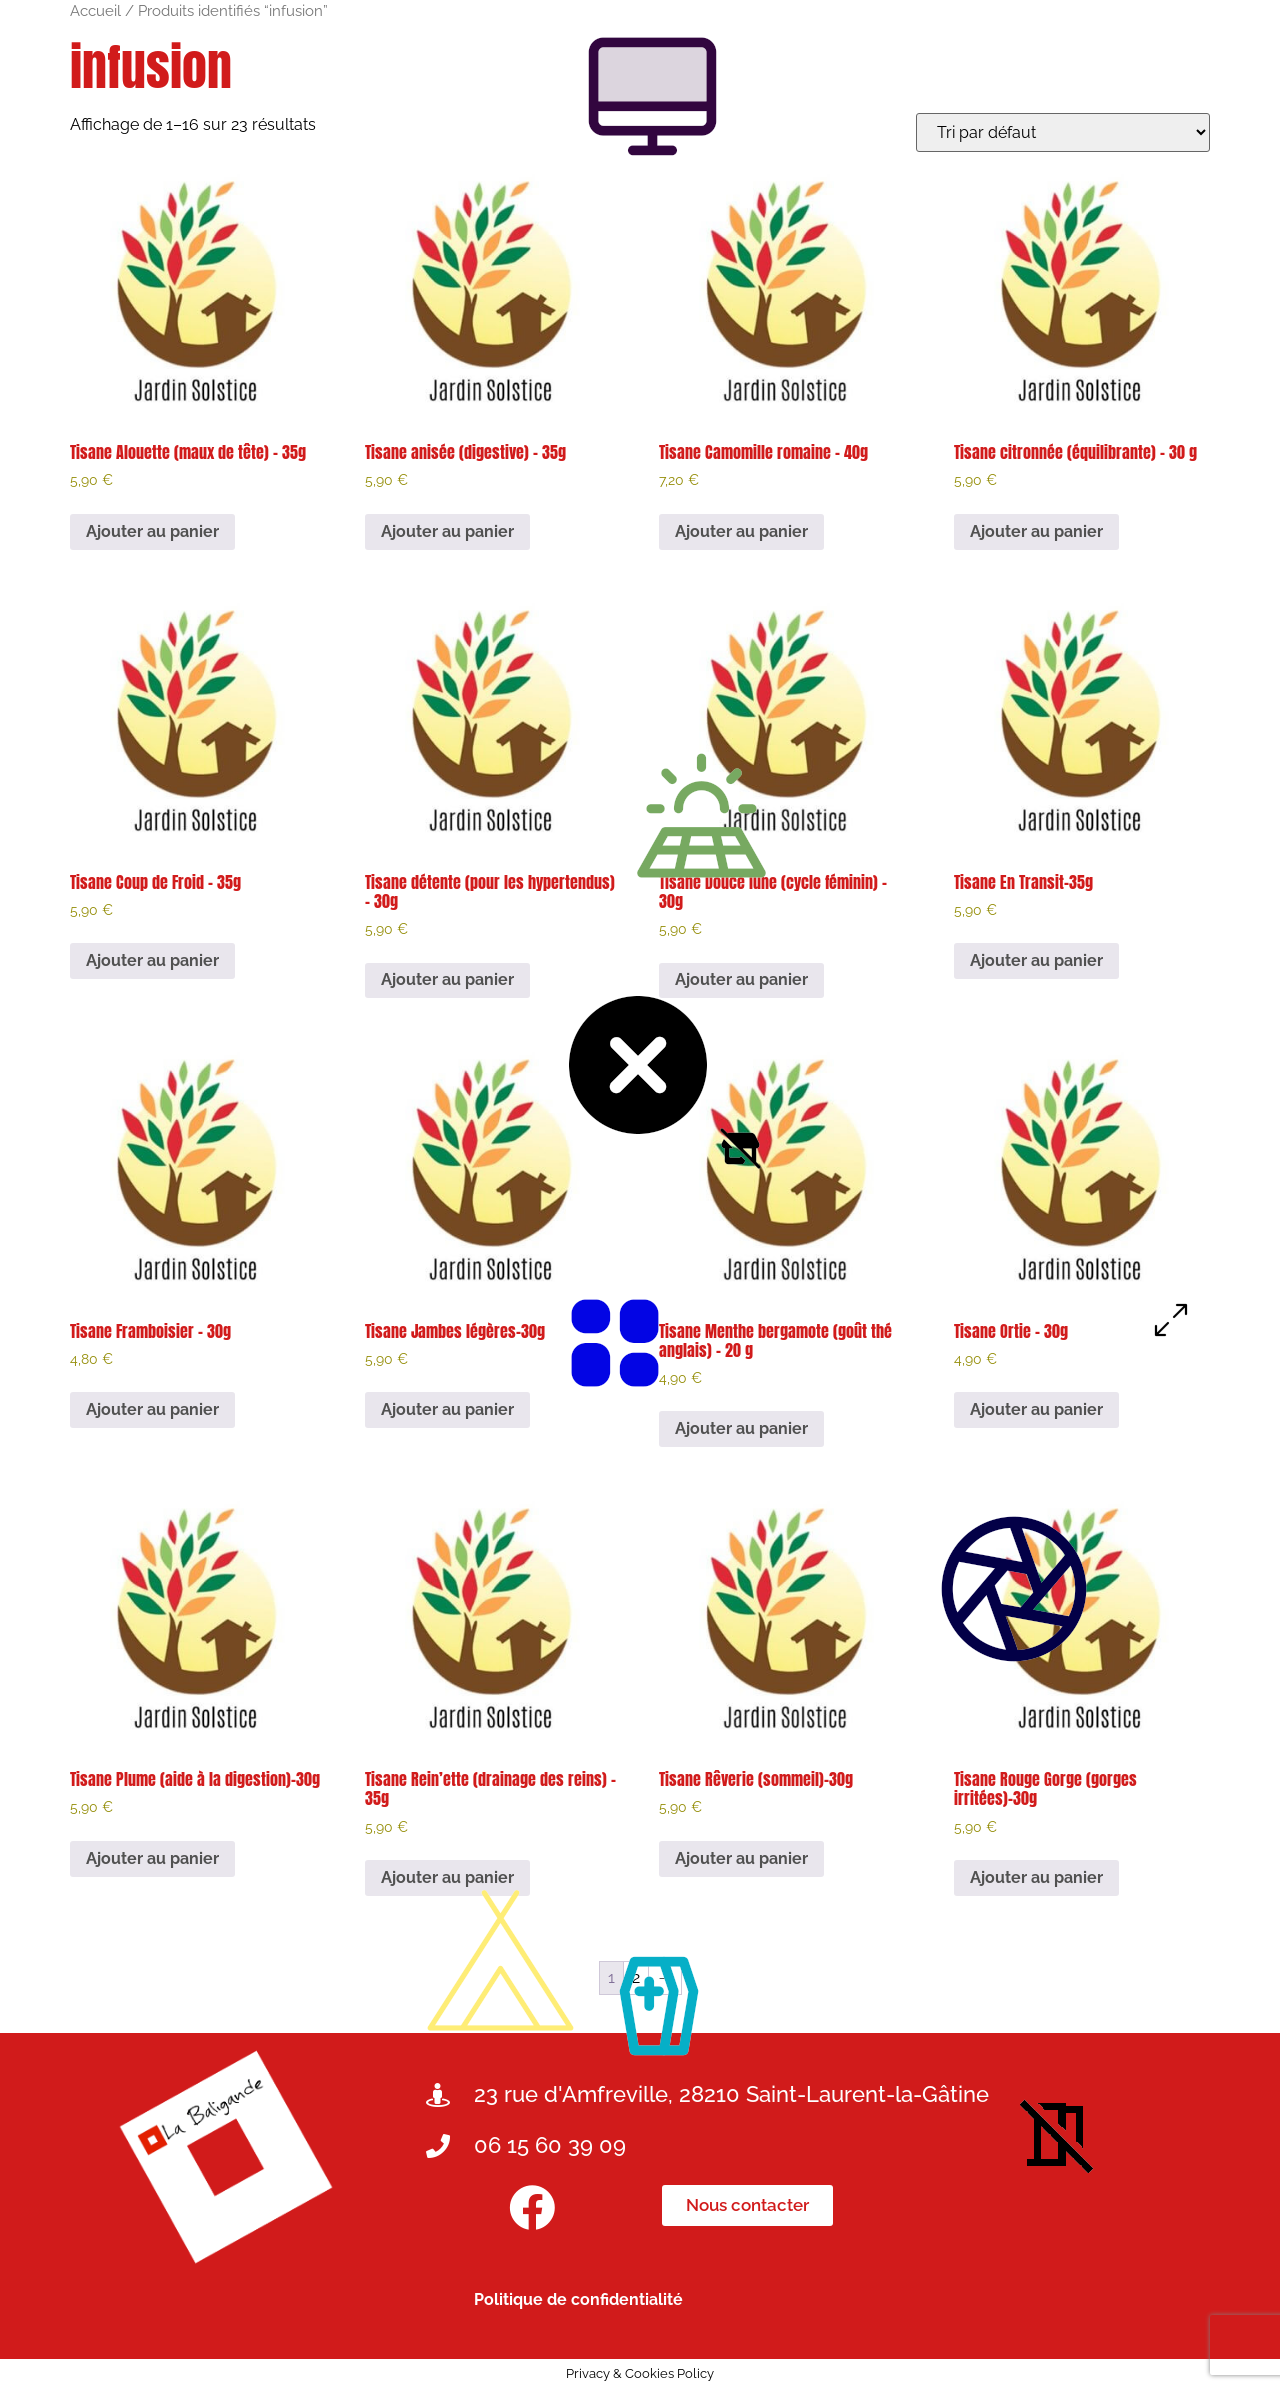  Describe the element at coordinates (1058, 2134) in the screenshot. I see `meeting room unavailable` at that location.